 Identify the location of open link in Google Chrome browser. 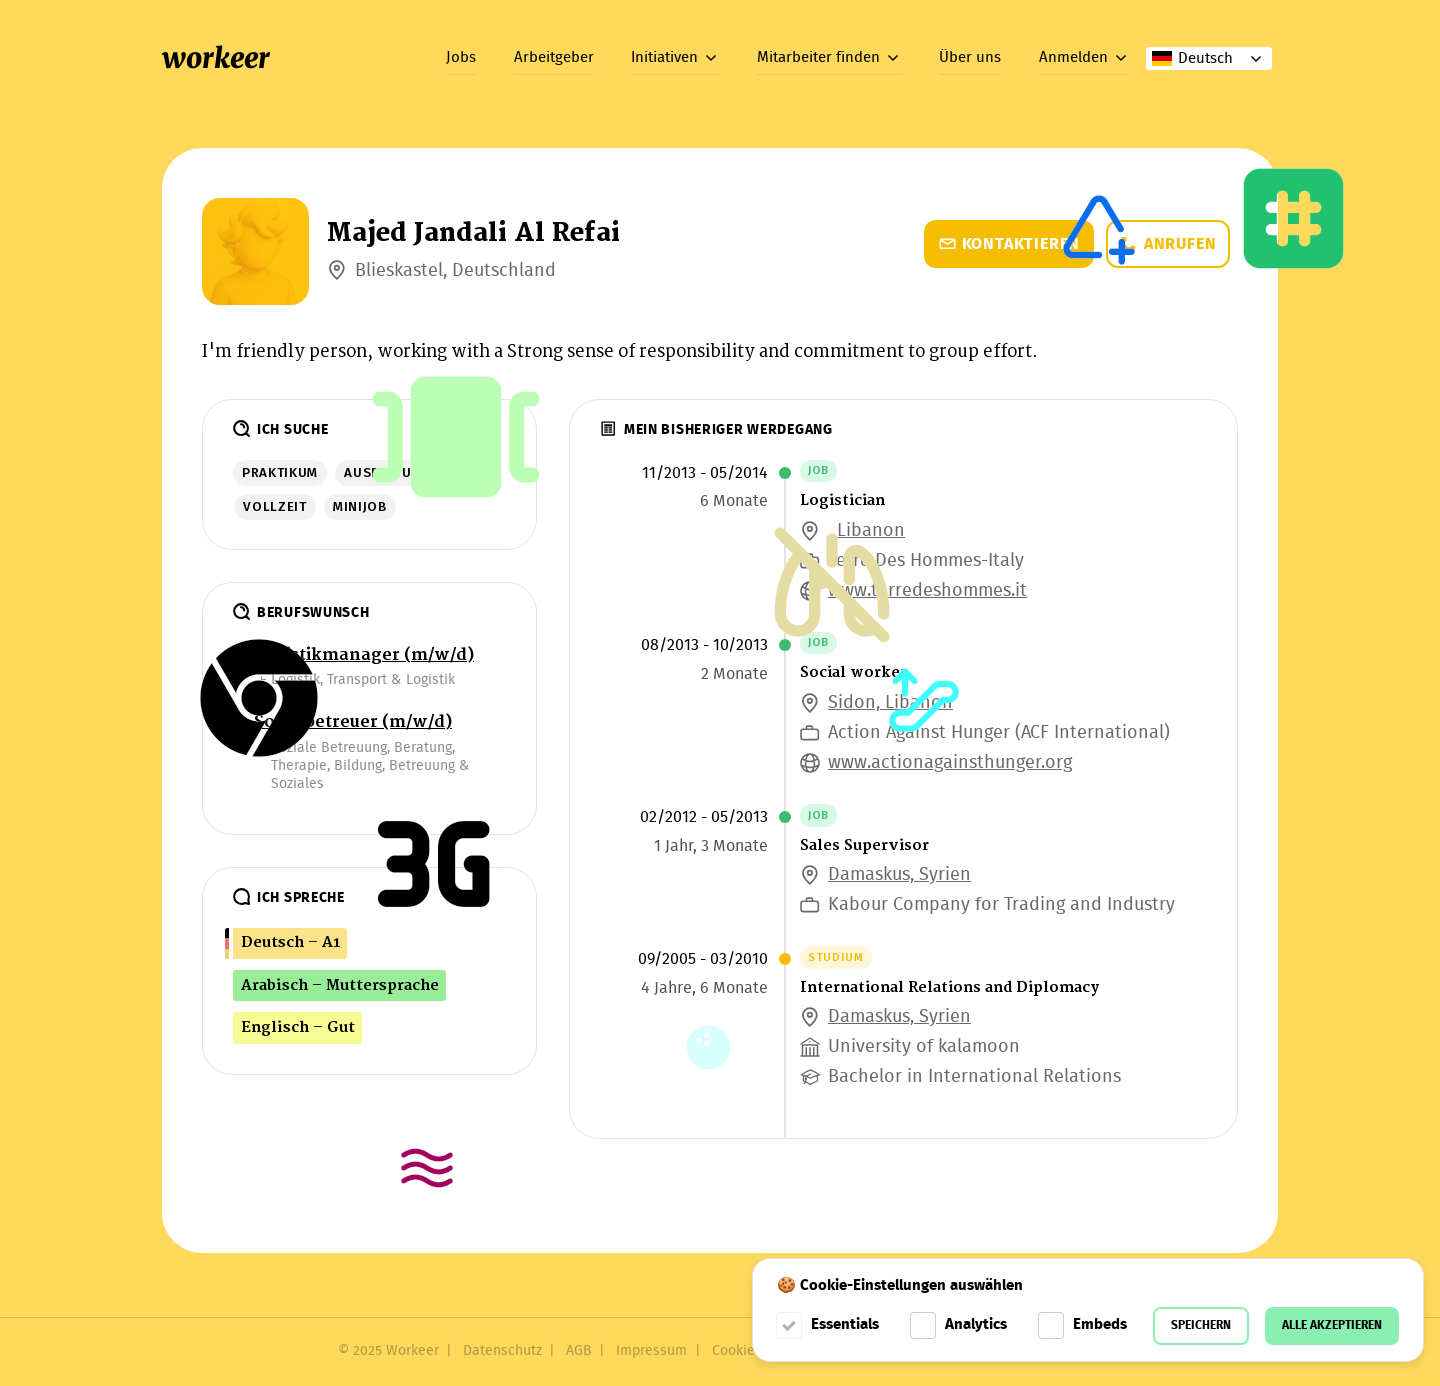
(259, 698).